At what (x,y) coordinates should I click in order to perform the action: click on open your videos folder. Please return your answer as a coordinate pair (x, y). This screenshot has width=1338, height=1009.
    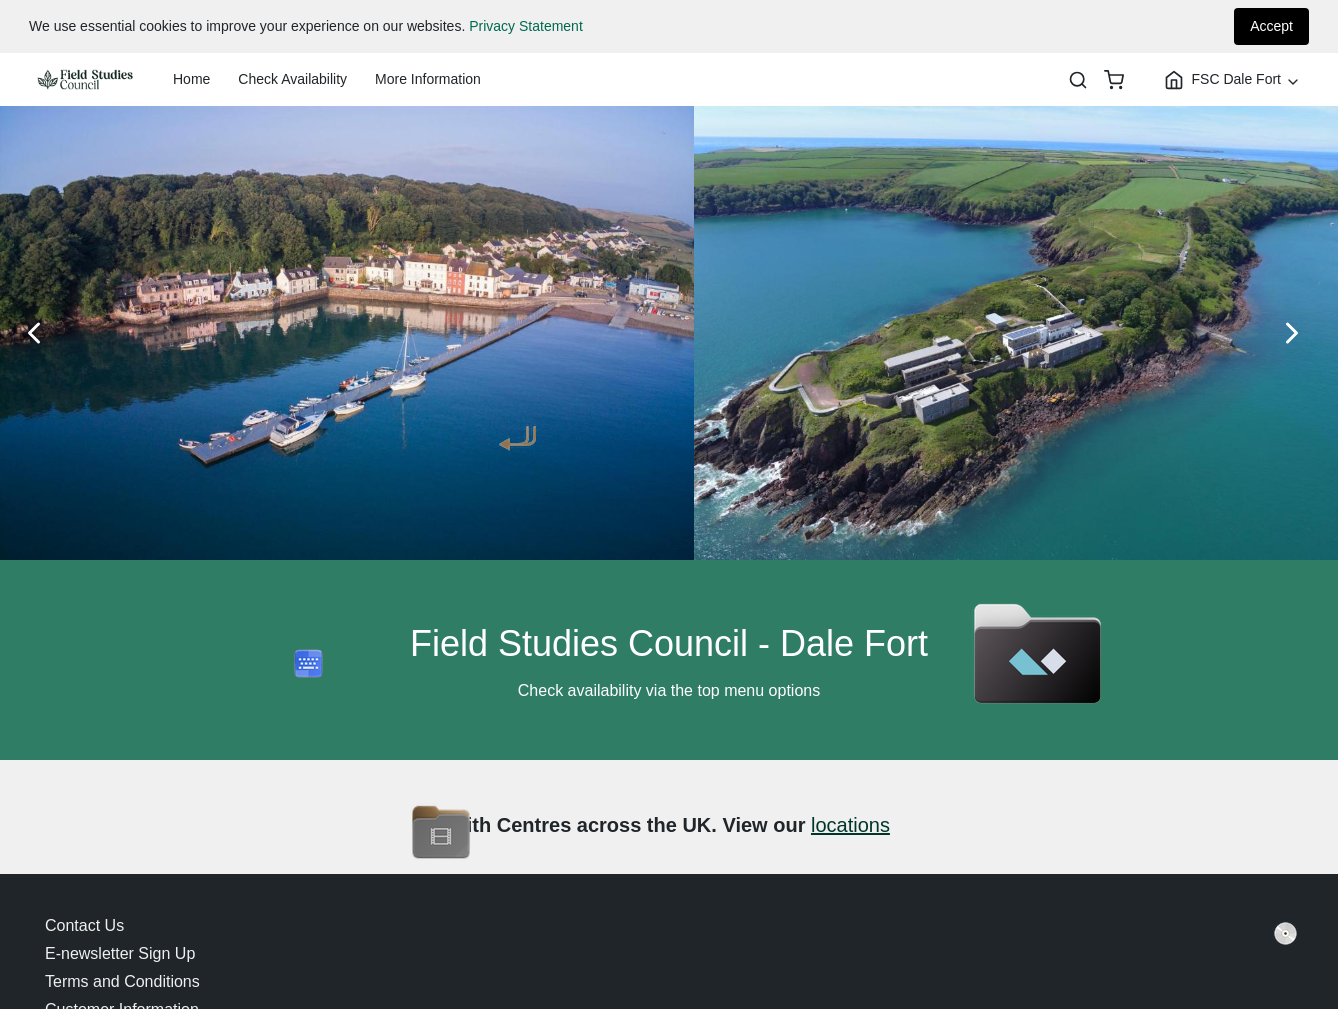
    Looking at the image, I should click on (441, 832).